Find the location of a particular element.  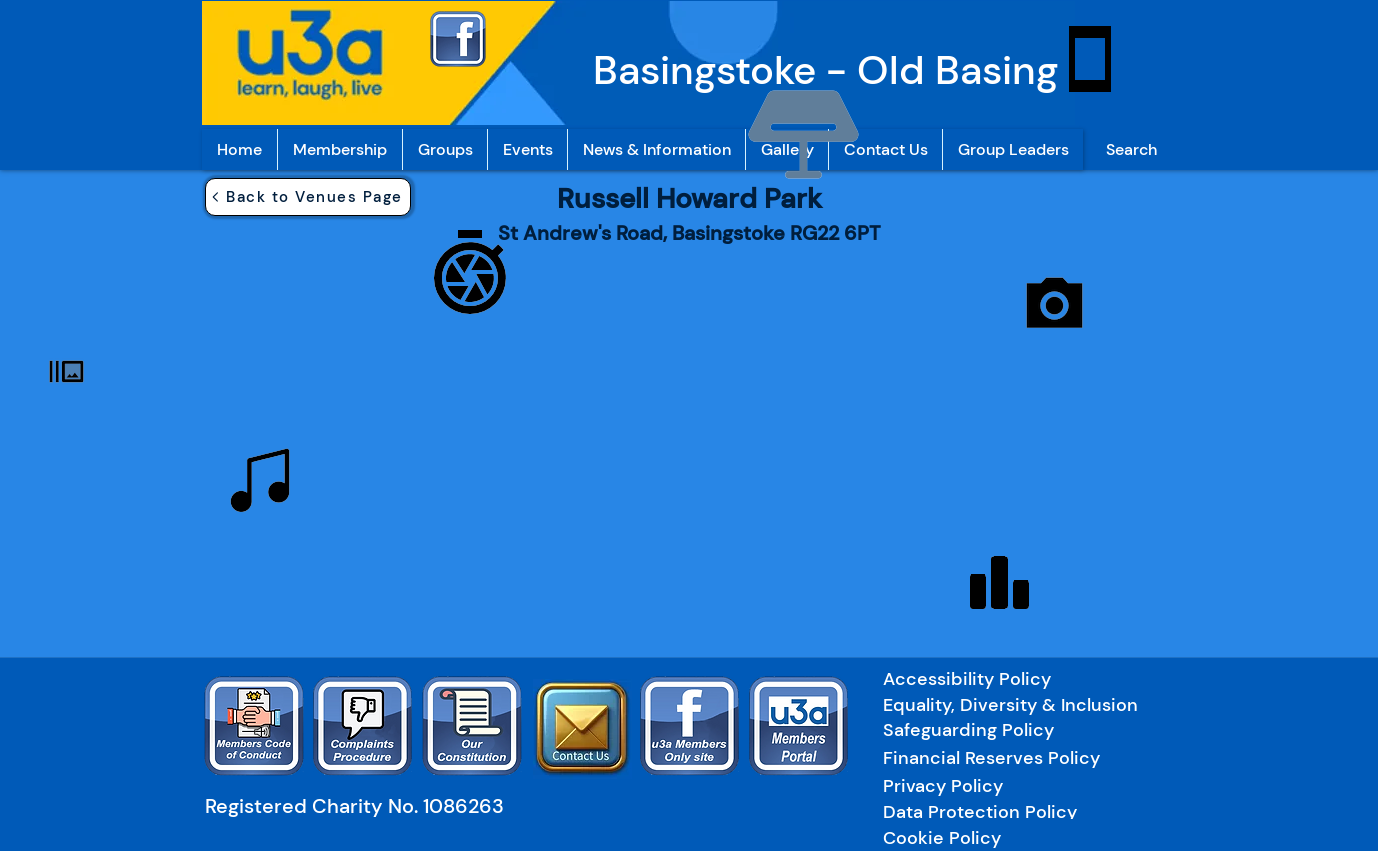

adjust or increase audio volume is located at coordinates (262, 732).